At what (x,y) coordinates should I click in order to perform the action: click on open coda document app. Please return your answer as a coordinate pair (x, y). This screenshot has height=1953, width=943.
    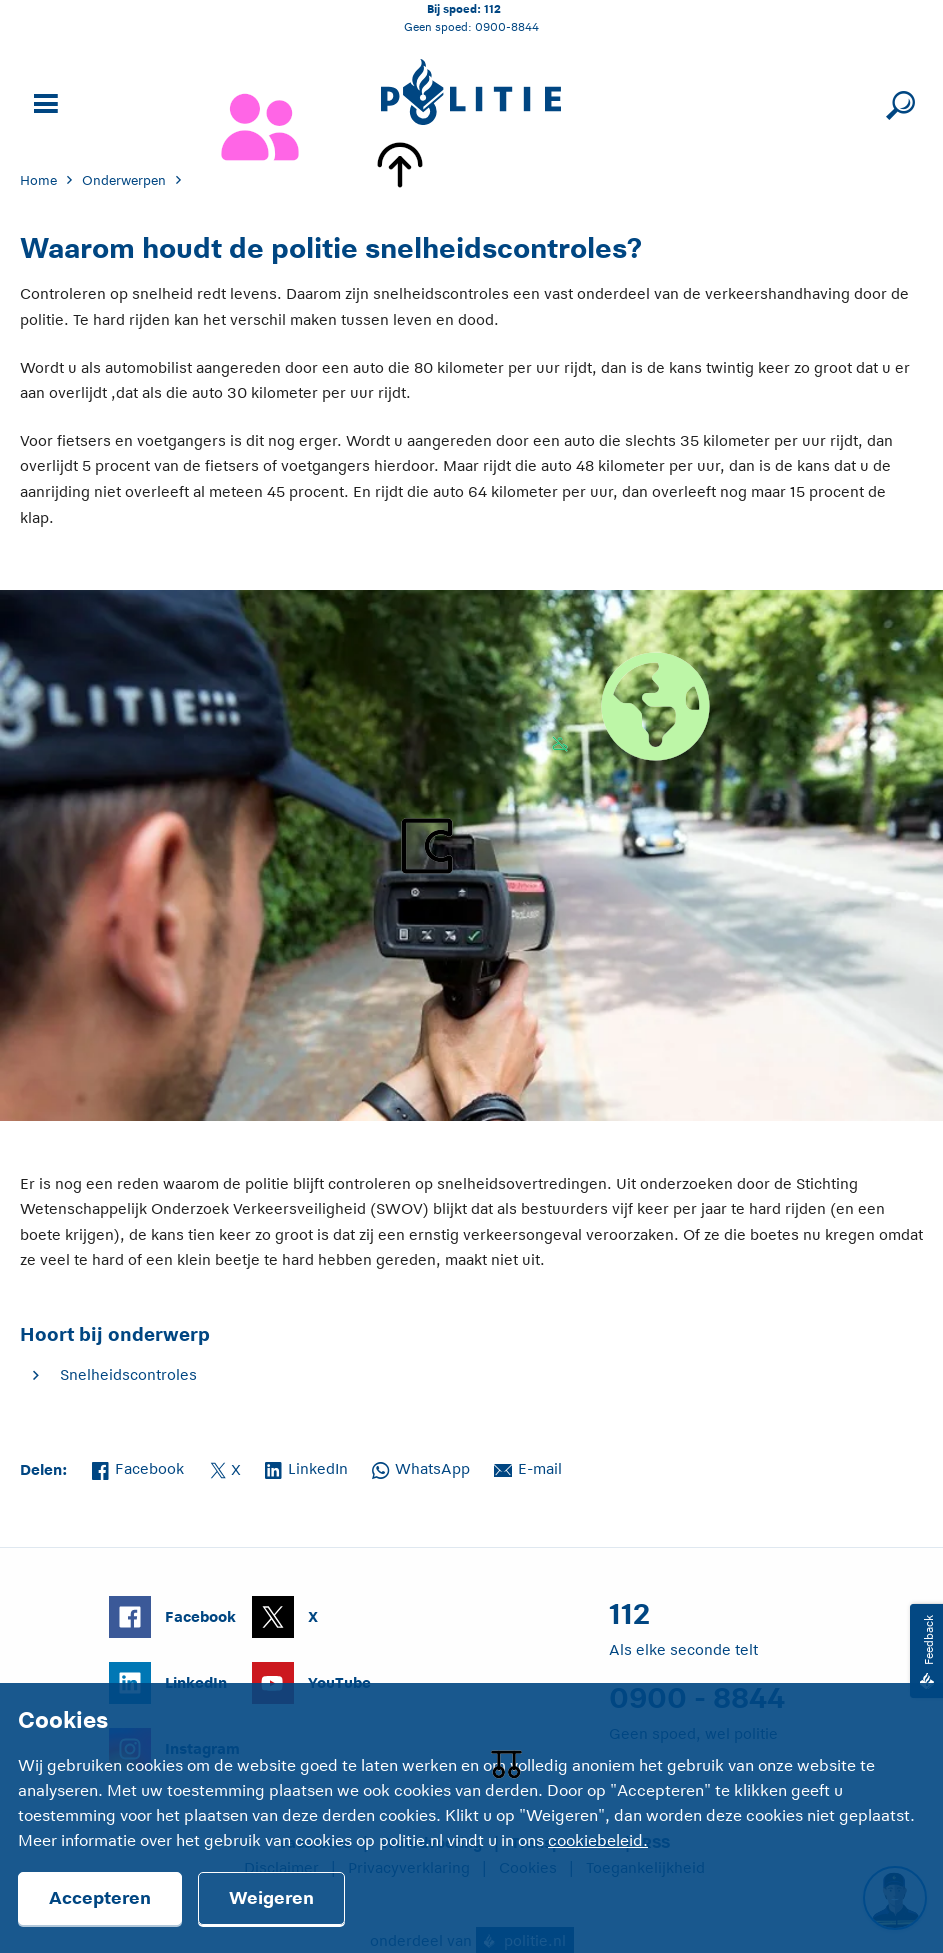
    Looking at the image, I should click on (427, 846).